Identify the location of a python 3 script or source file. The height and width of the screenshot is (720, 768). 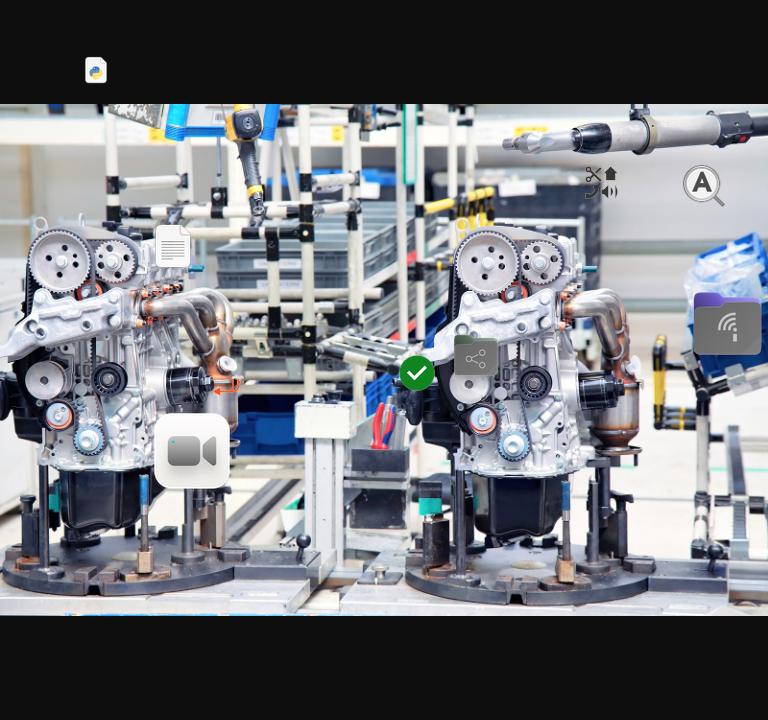
(96, 70).